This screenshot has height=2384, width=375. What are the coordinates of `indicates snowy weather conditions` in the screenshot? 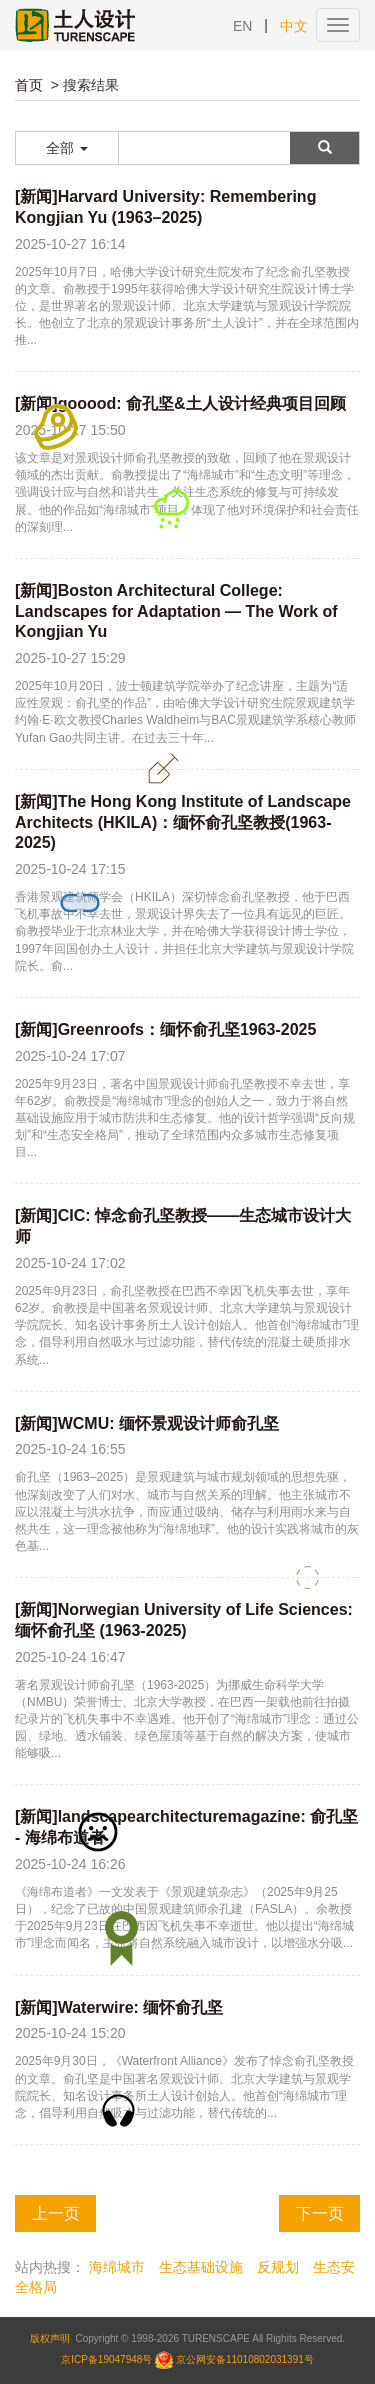 It's located at (171, 508).